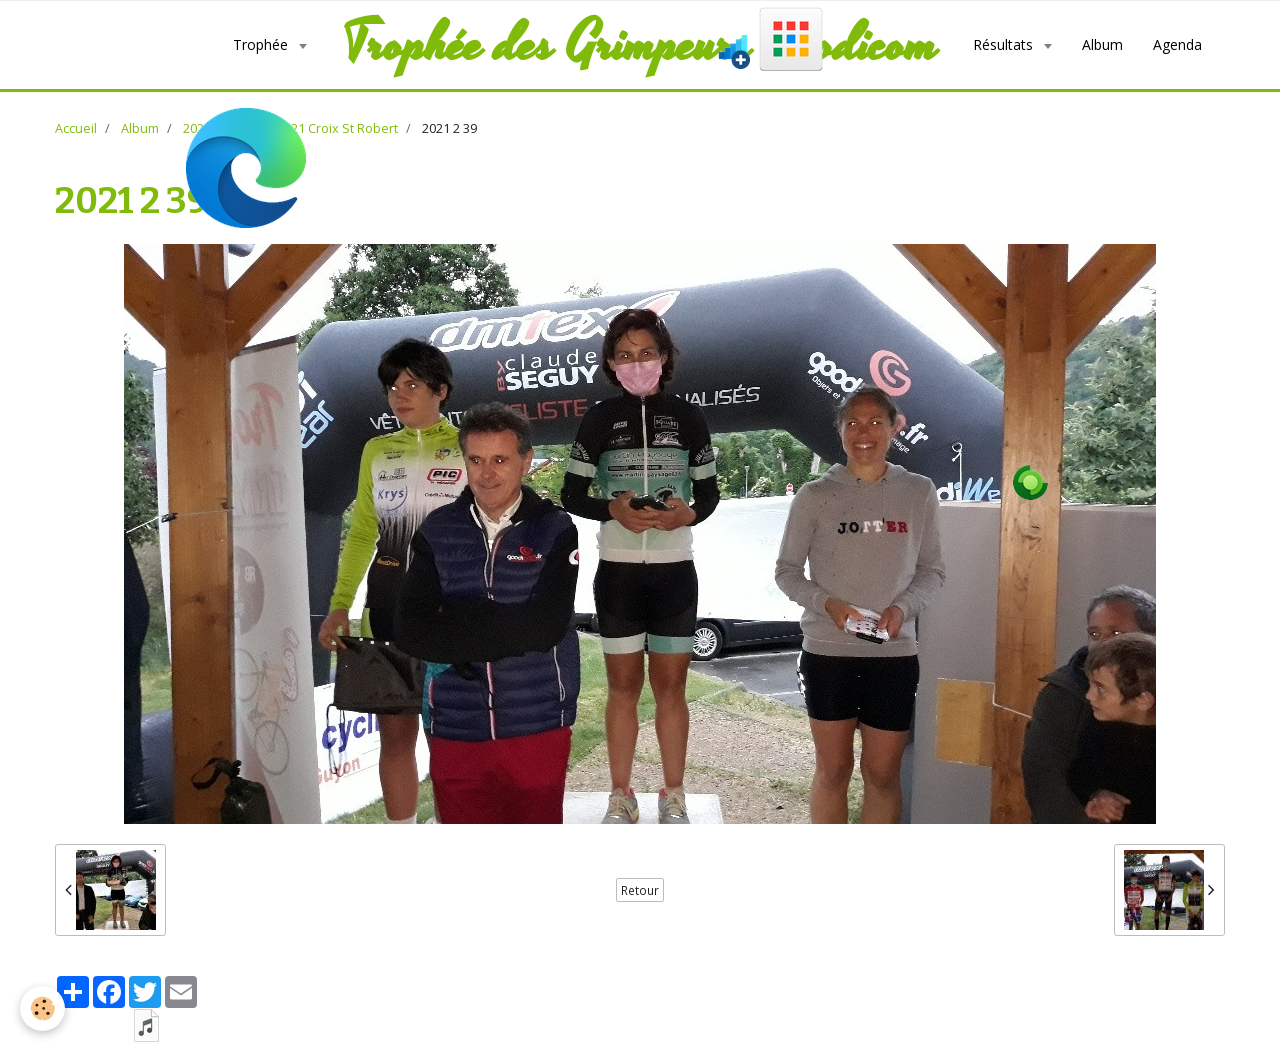  What do you see at coordinates (733, 52) in the screenshot?
I see `open the plans app` at bounding box center [733, 52].